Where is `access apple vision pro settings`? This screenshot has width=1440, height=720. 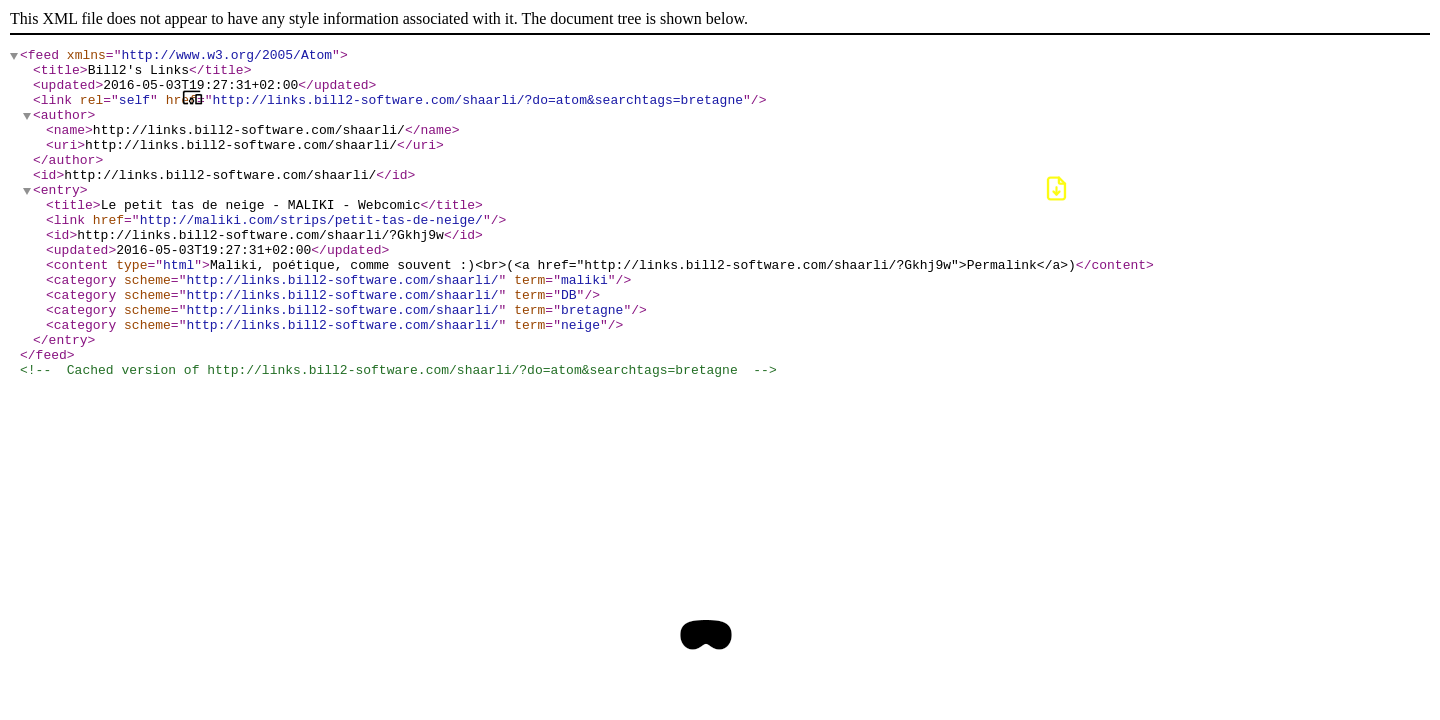
access apple vision pro settings is located at coordinates (706, 634).